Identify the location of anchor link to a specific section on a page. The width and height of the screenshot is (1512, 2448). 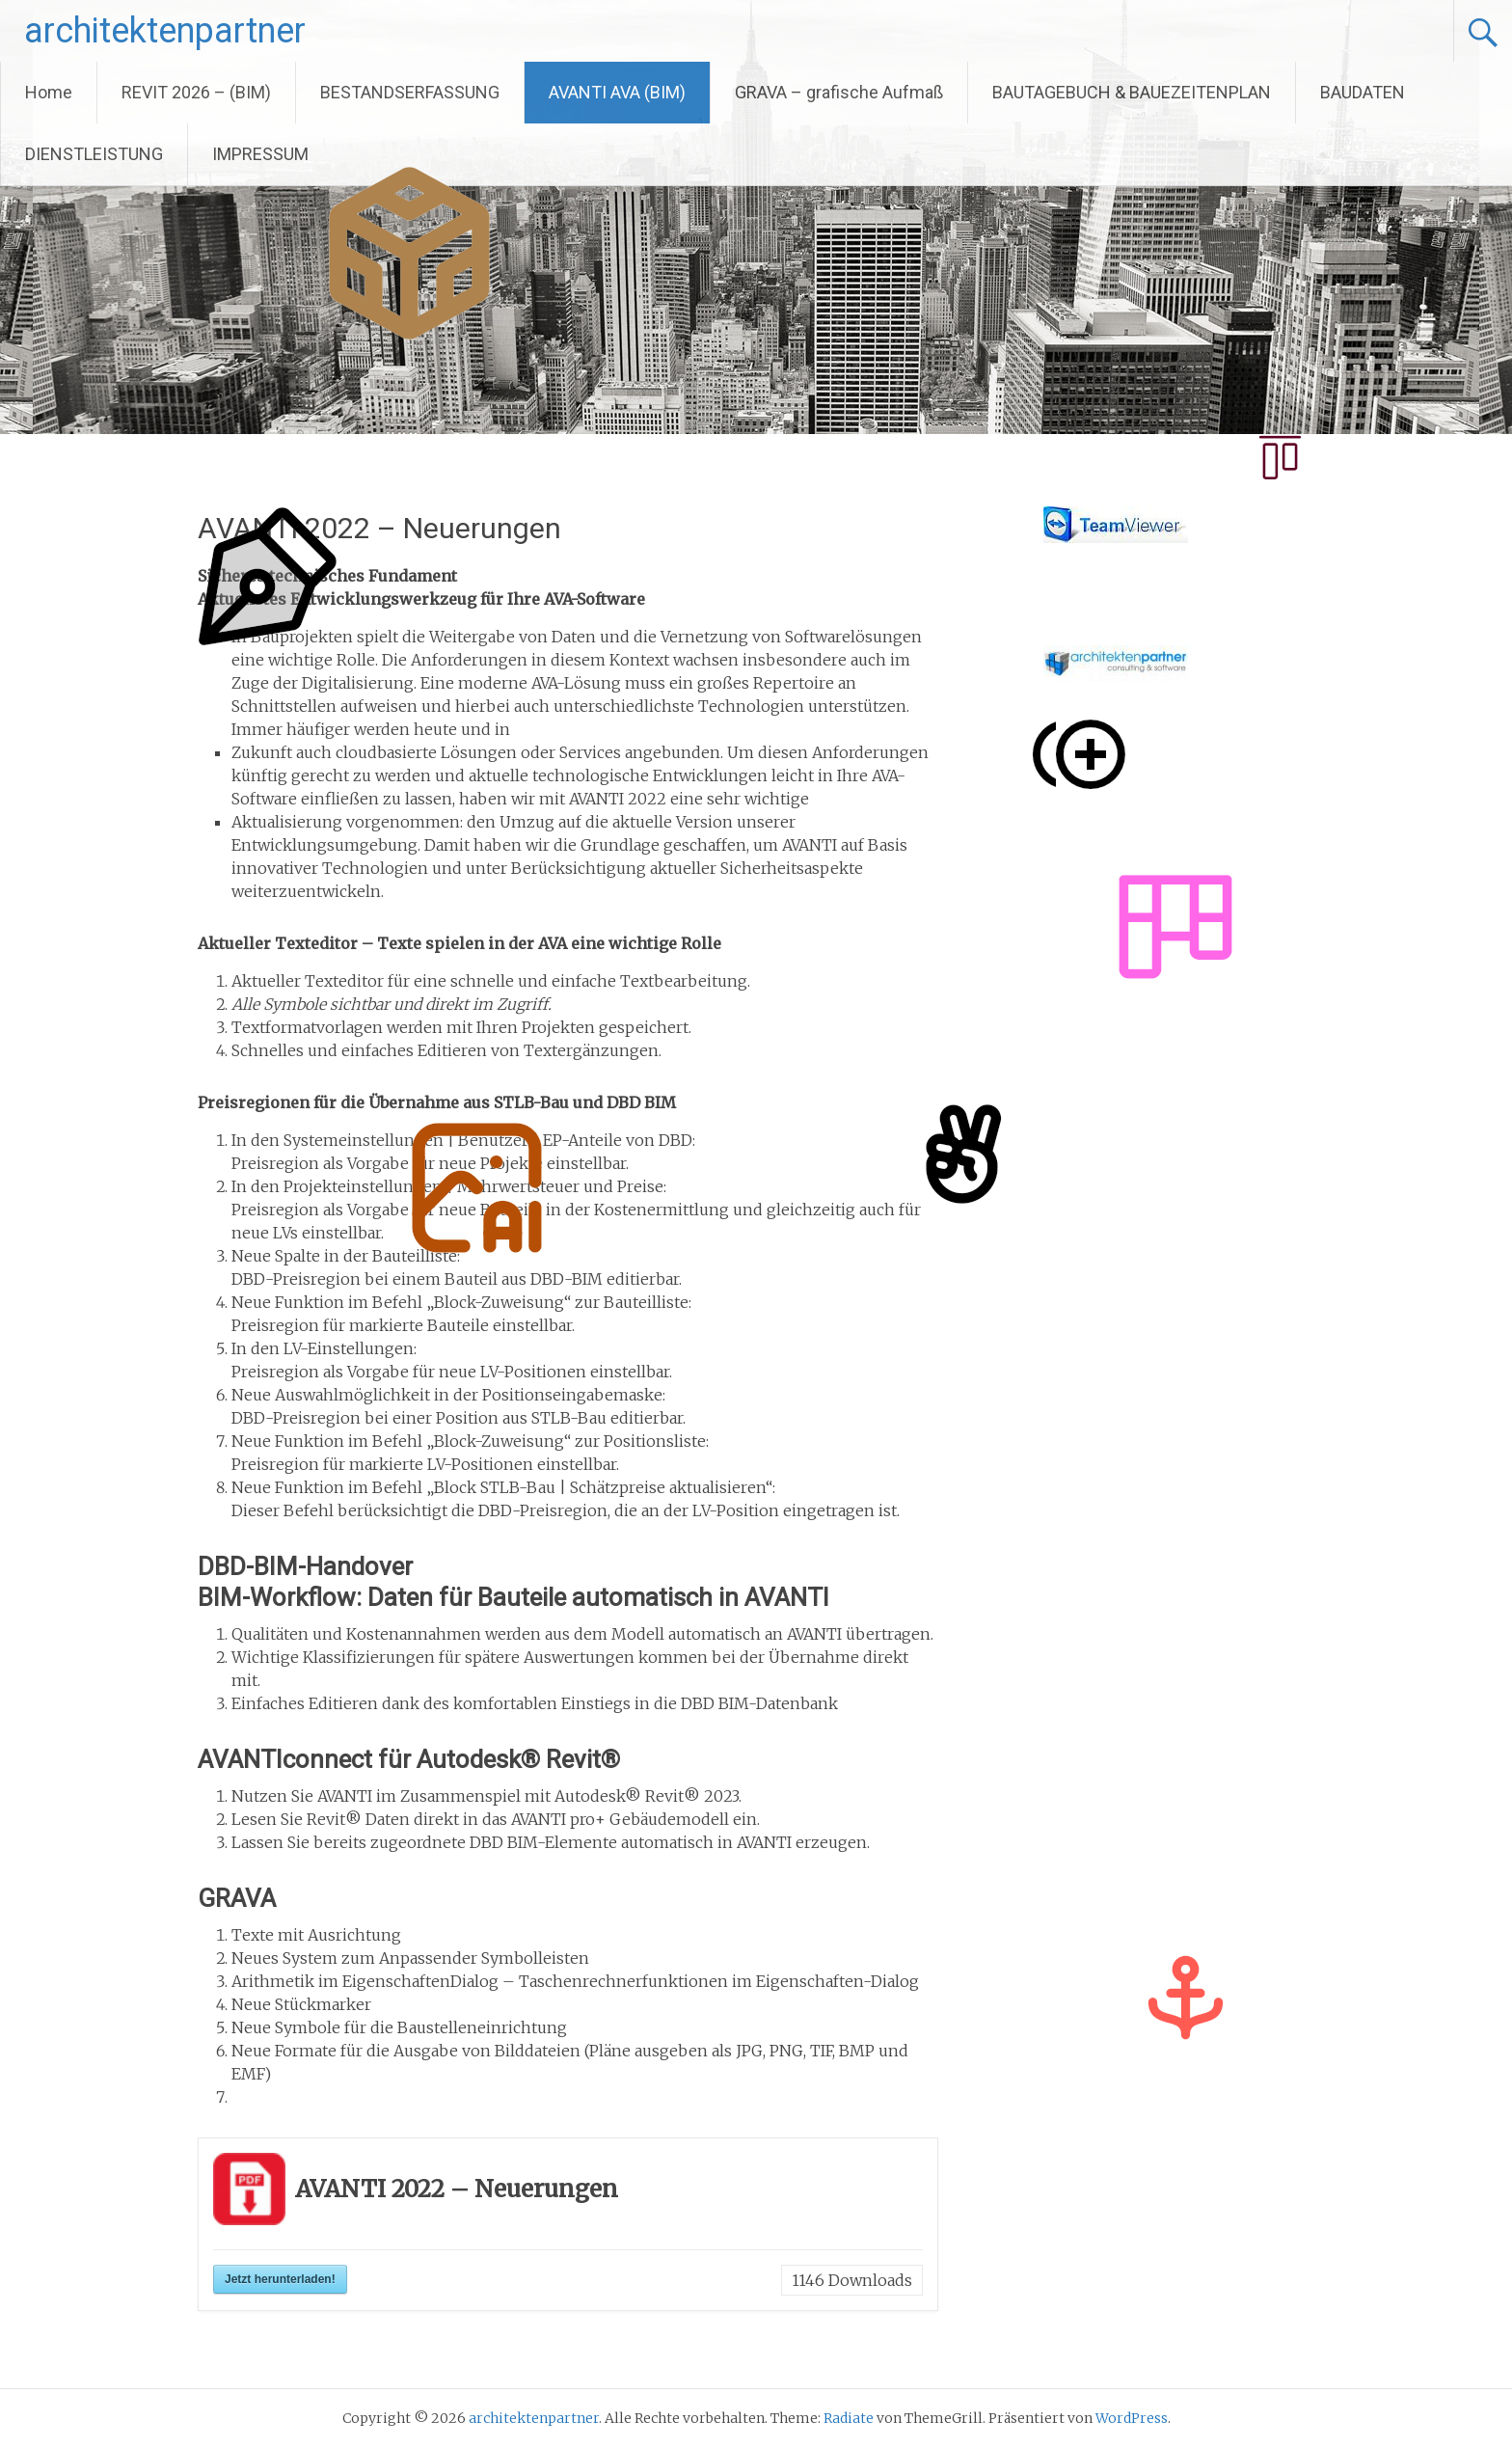
(1185, 1996).